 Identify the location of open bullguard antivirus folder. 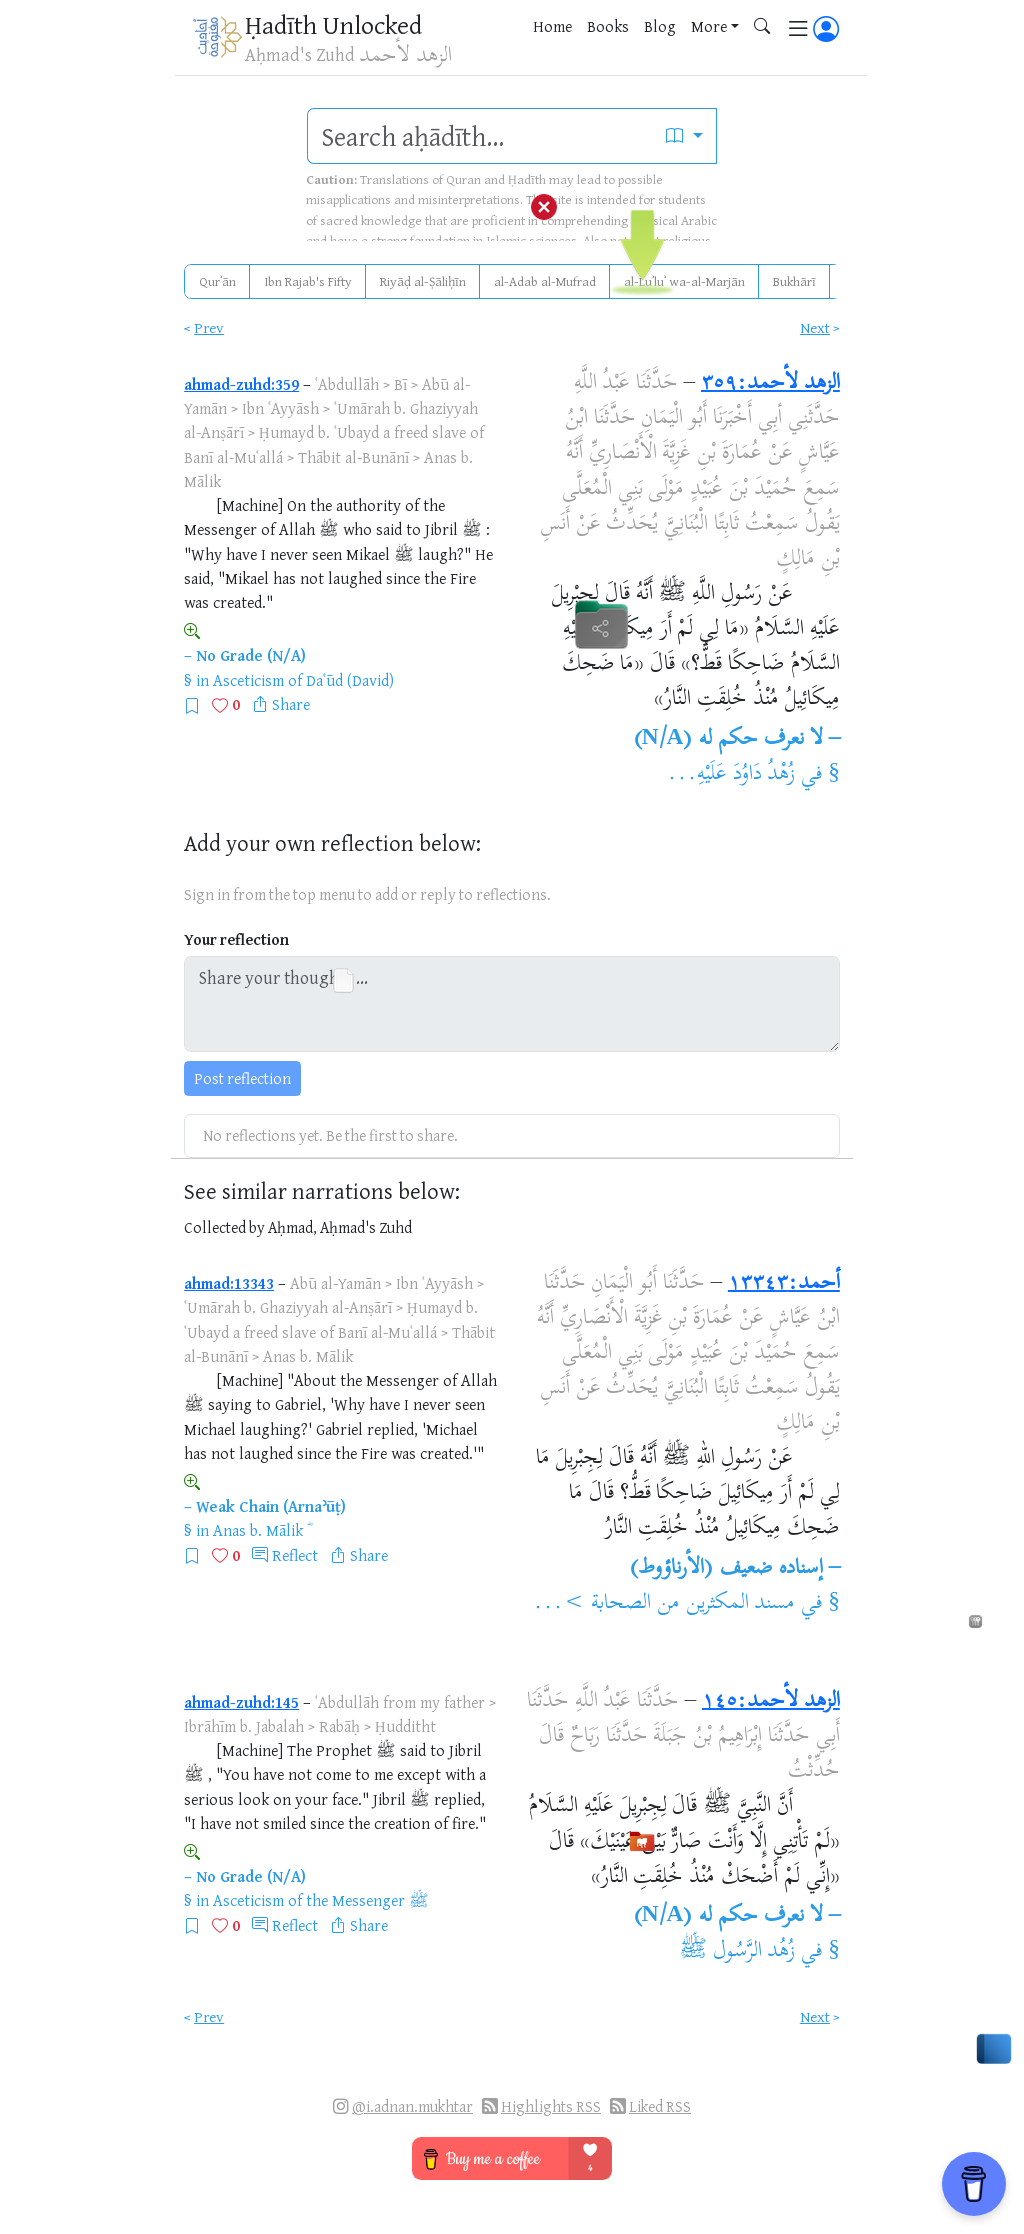
(642, 1842).